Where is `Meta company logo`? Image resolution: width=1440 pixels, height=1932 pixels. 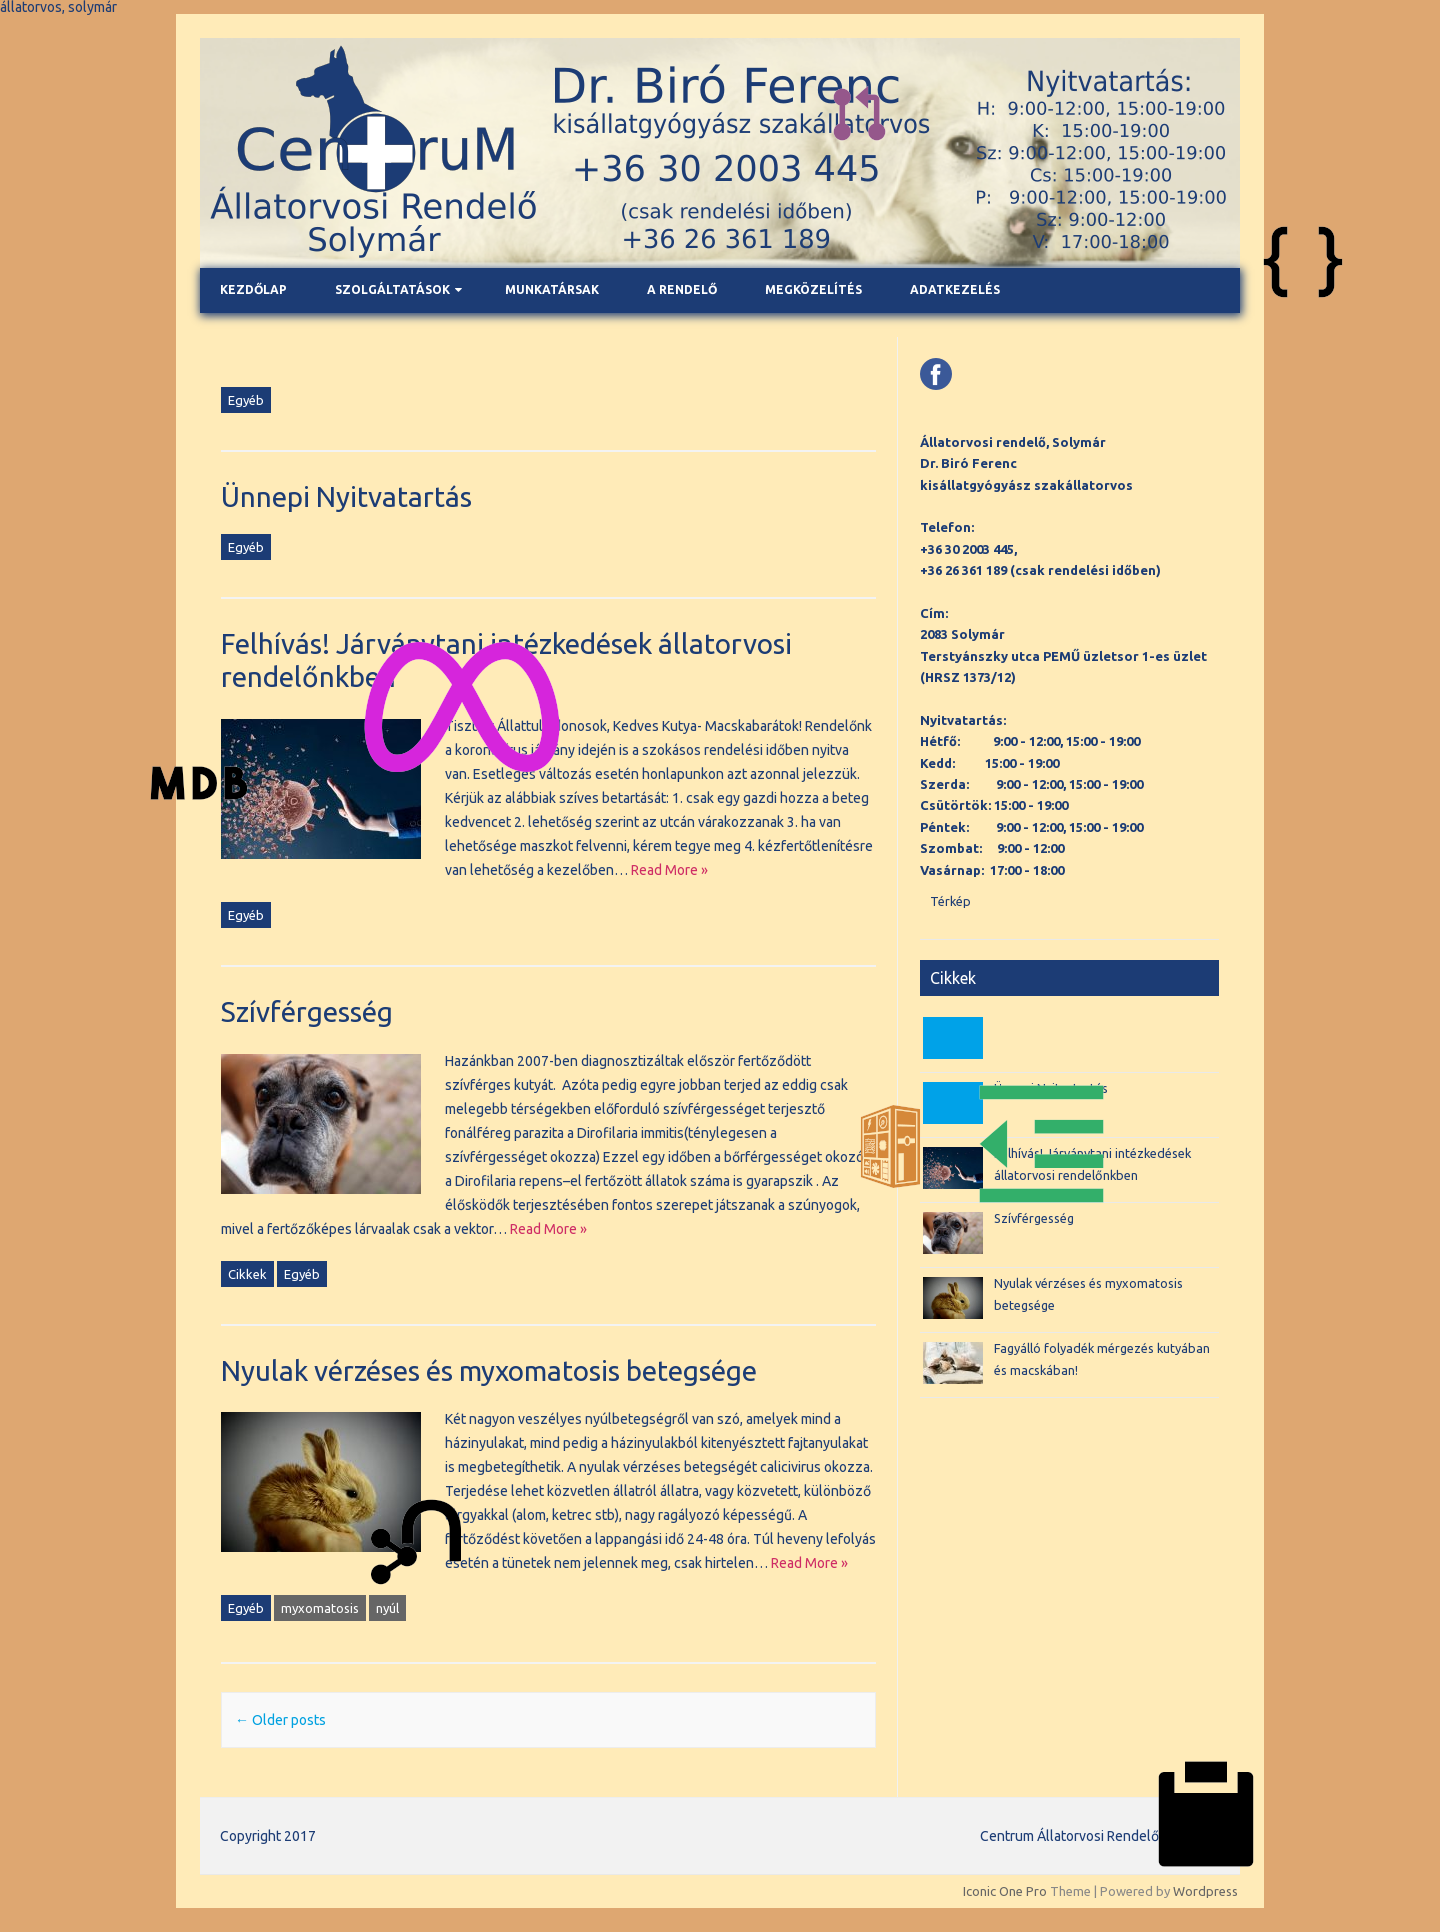
Meta company logo is located at coordinates (462, 707).